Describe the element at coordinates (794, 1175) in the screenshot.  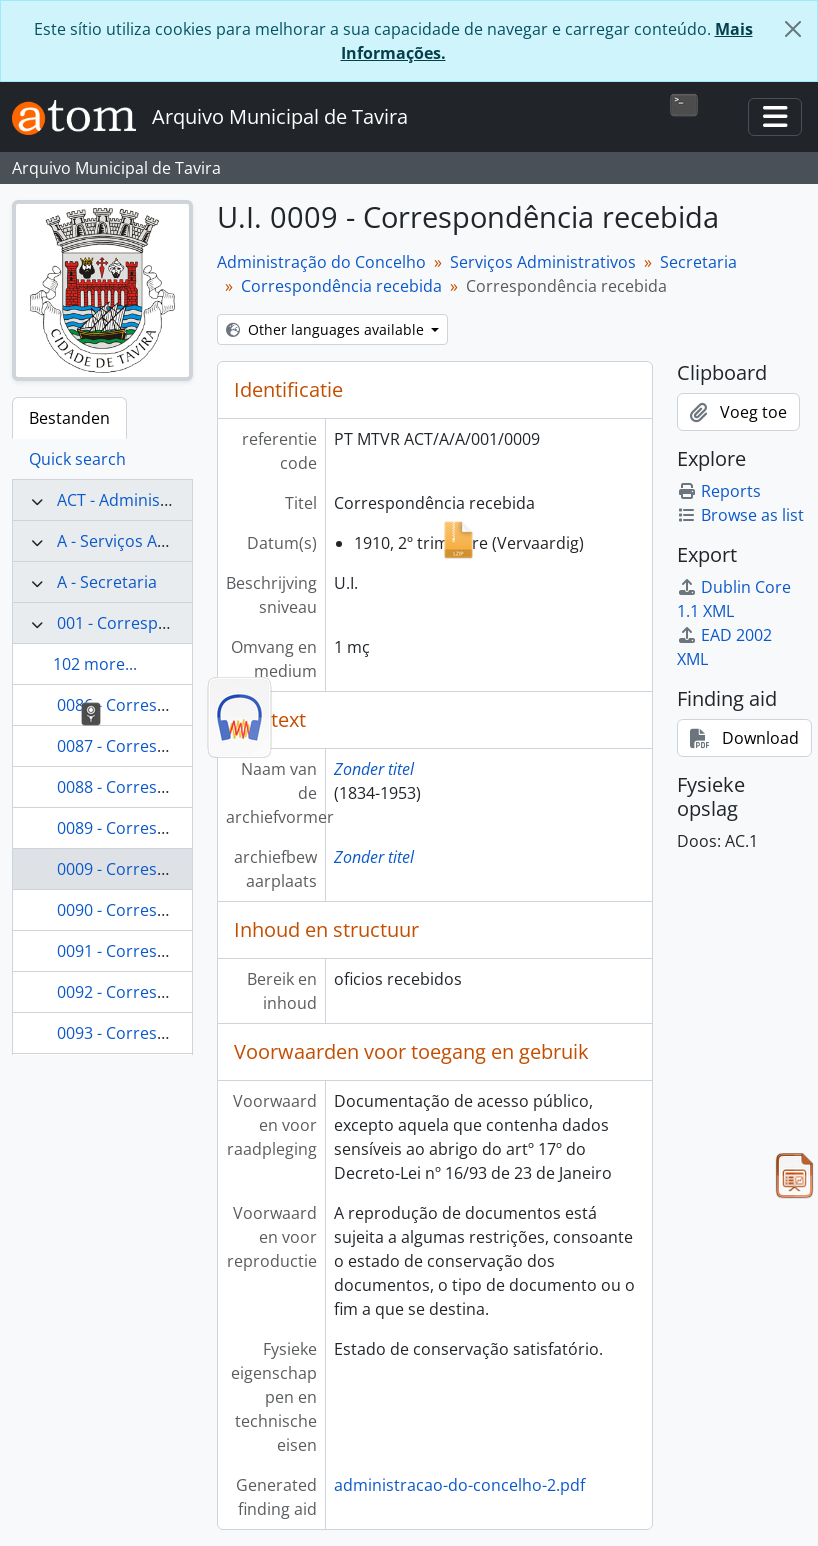
I see `libreoffice impress presentation template file` at that location.